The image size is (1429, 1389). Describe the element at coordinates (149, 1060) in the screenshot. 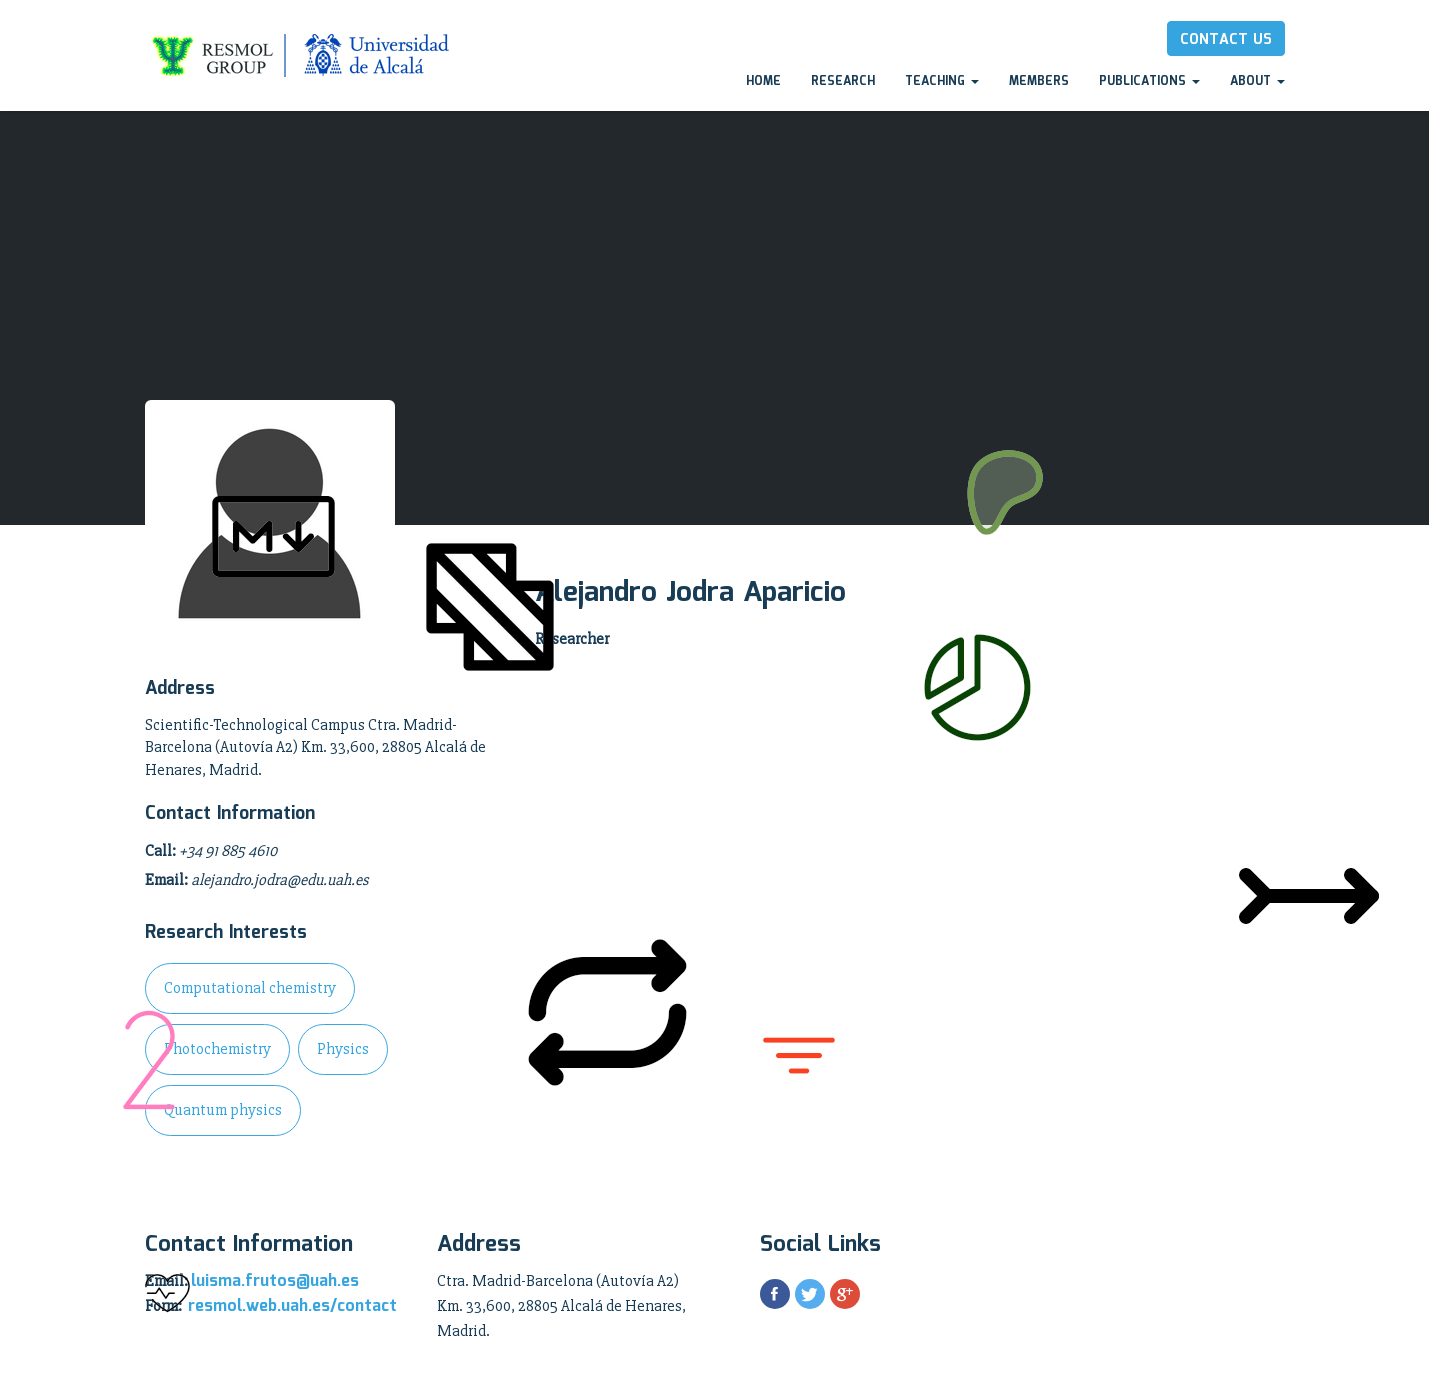

I see `indicates step two in a multi-step process` at that location.